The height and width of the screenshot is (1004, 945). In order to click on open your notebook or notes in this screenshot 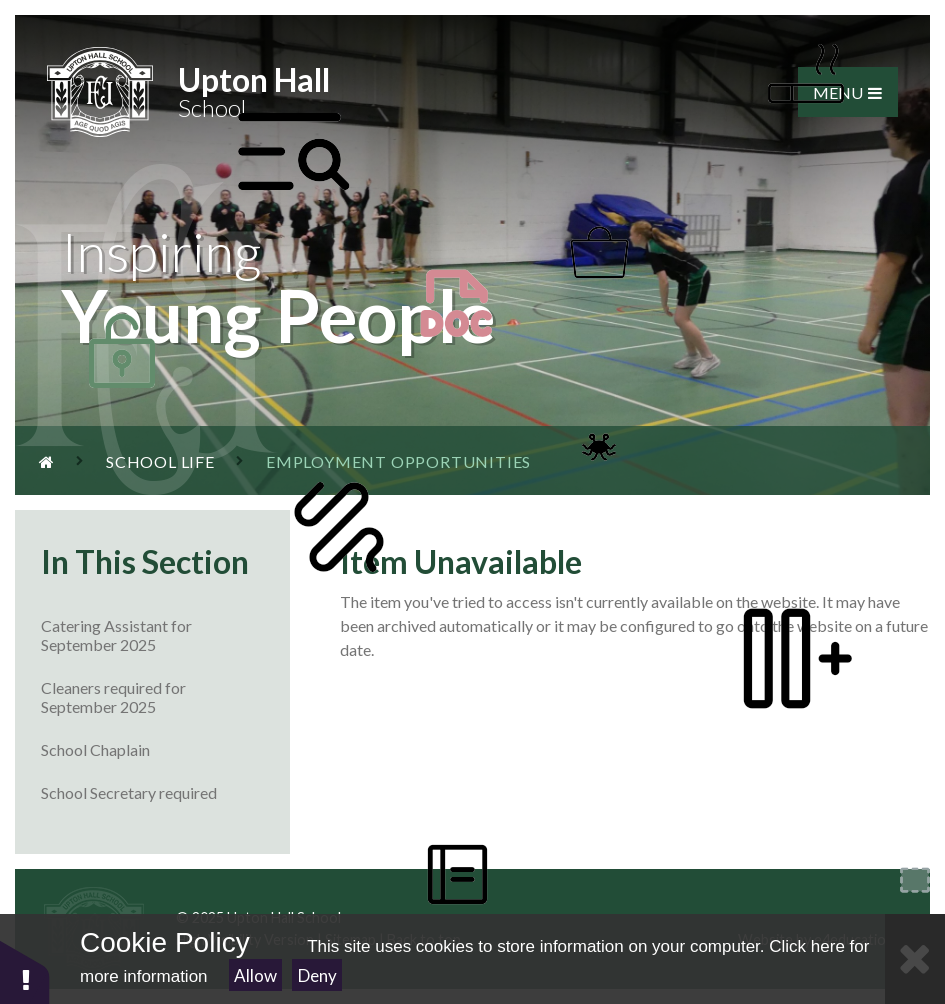, I will do `click(457, 874)`.